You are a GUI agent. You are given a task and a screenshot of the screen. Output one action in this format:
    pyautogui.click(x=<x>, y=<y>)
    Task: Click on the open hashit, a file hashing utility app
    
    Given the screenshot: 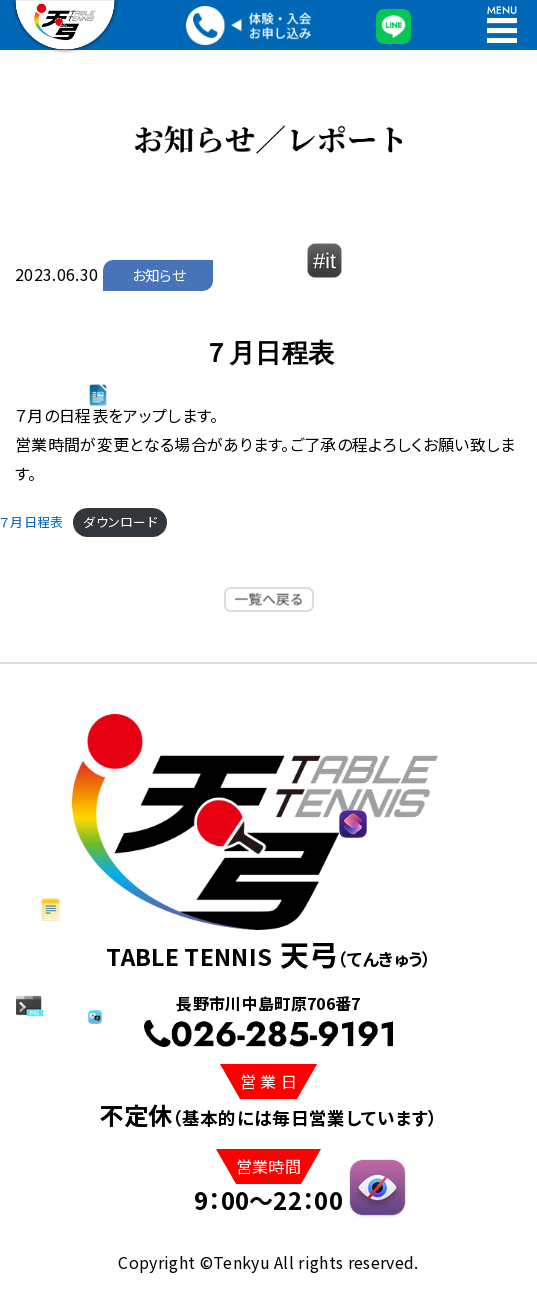 What is the action you would take?
    pyautogui.click(x=324, y=260)
    